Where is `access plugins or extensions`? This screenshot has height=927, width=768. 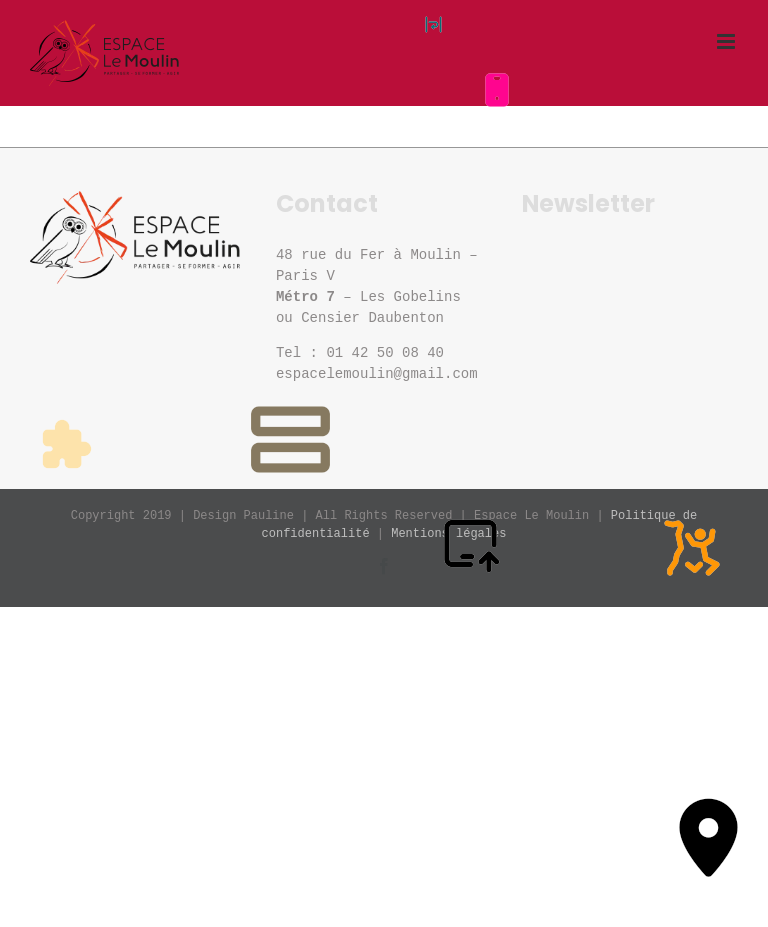
access plugins or extensions is located at coordinates (67, 444).